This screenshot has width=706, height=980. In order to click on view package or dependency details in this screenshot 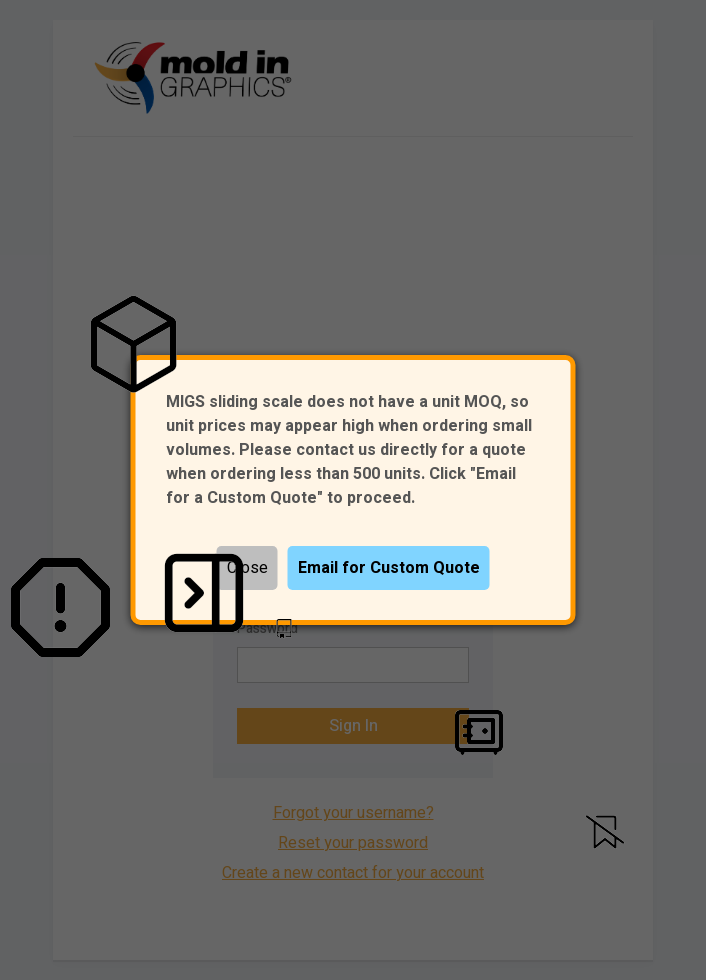, I will do `click(133, 345)`.